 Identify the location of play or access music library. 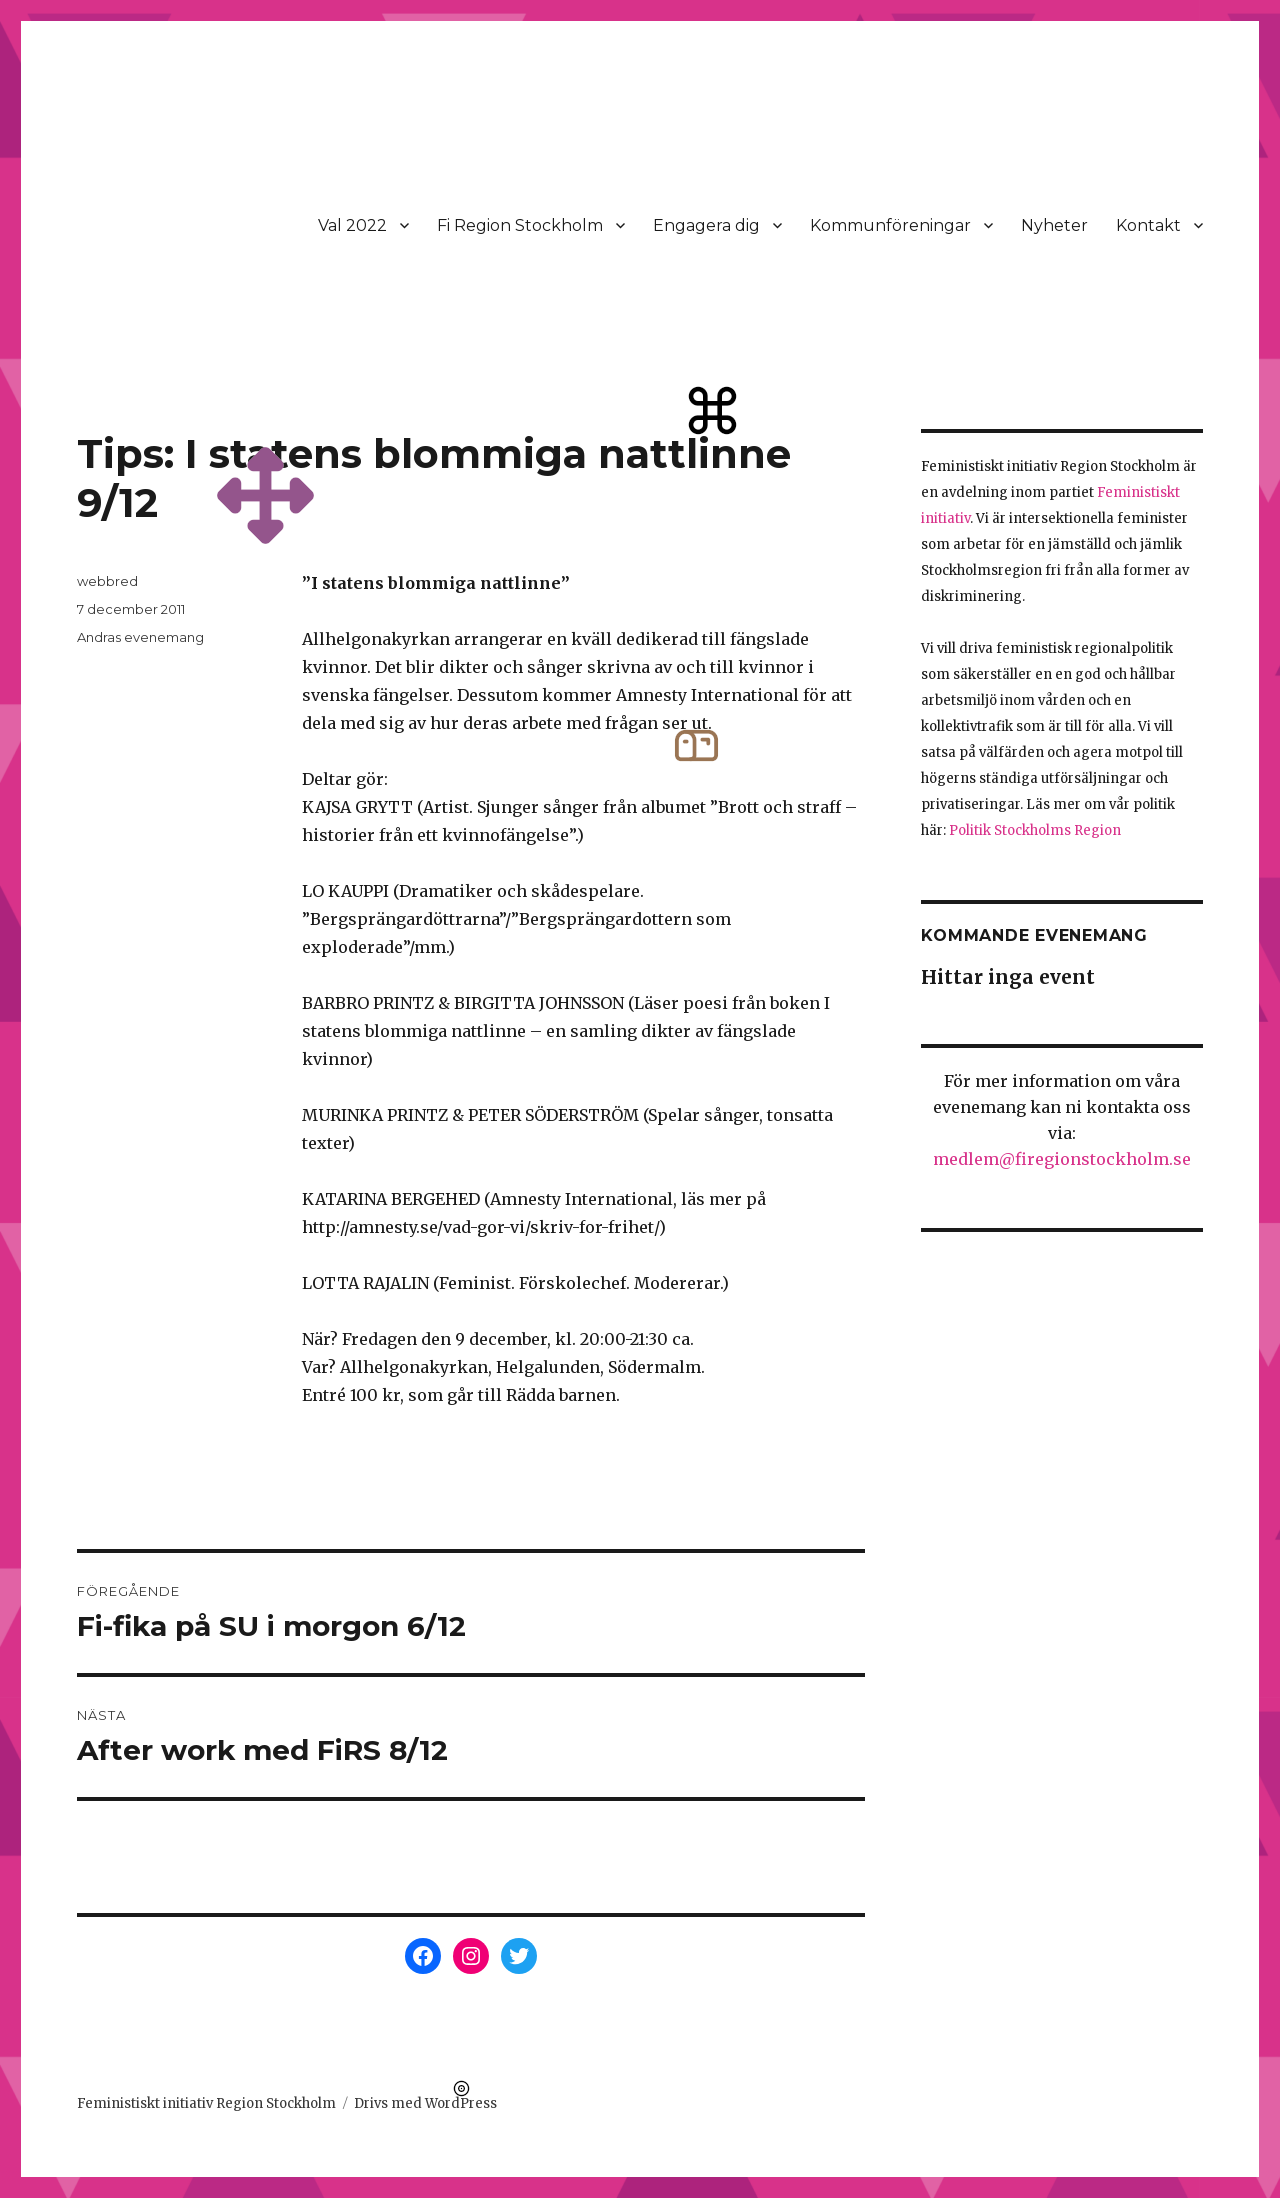
(461, 2088).